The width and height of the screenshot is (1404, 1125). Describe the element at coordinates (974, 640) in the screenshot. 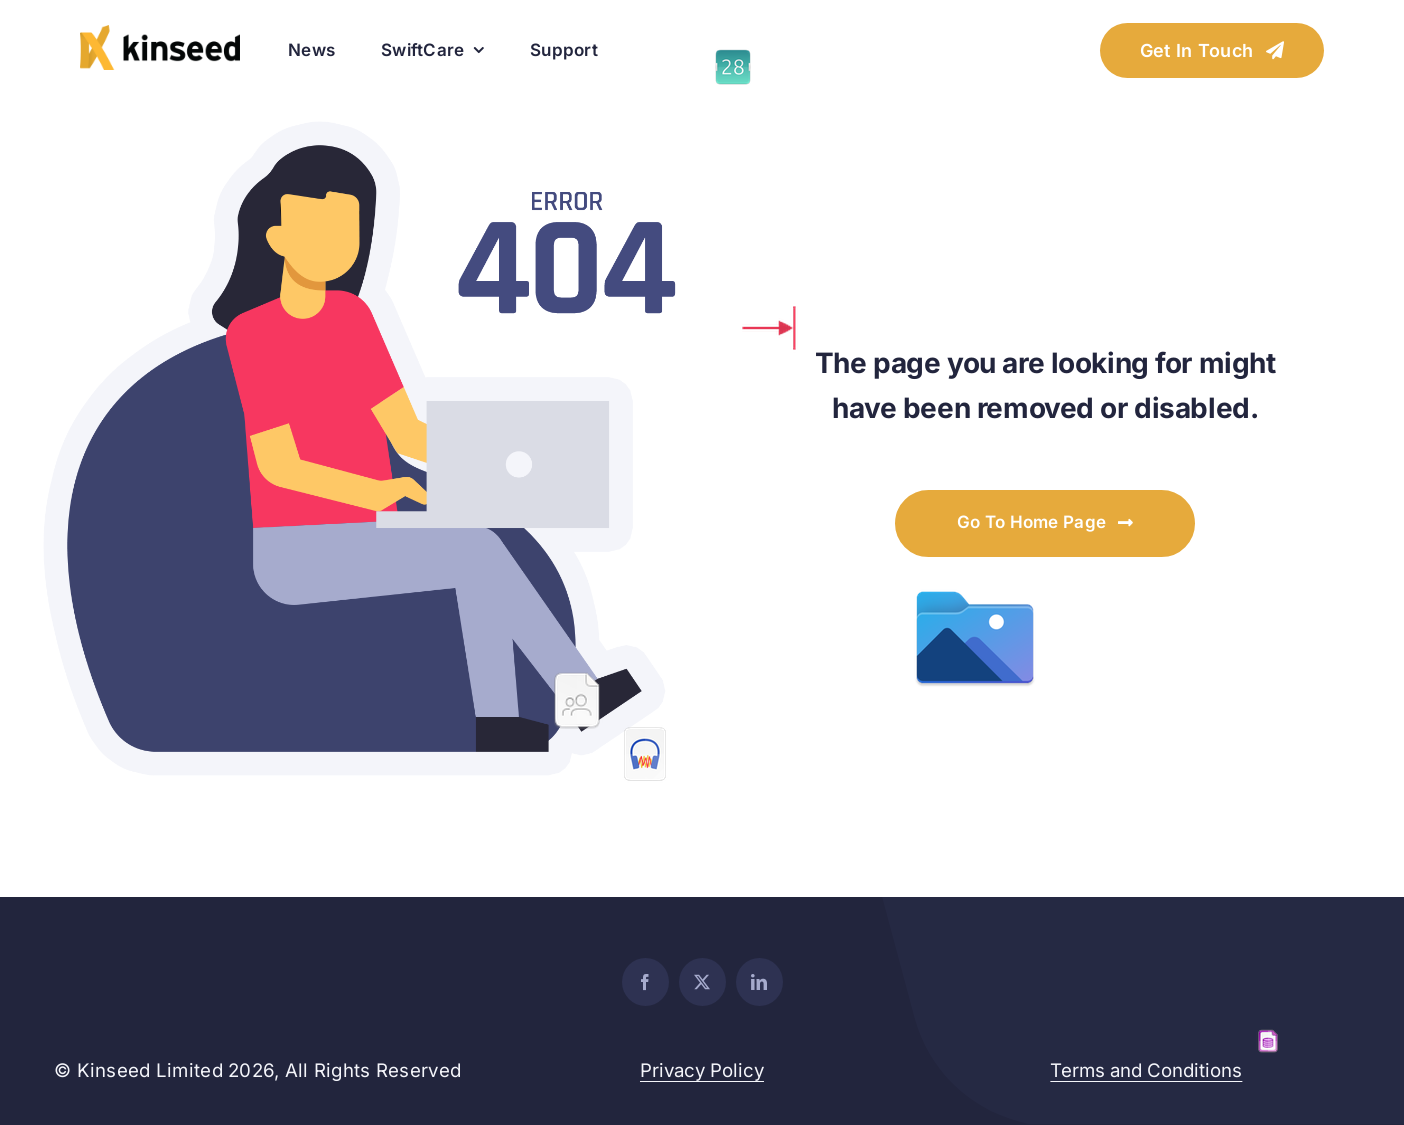

I see `open pictures folder` at that location.